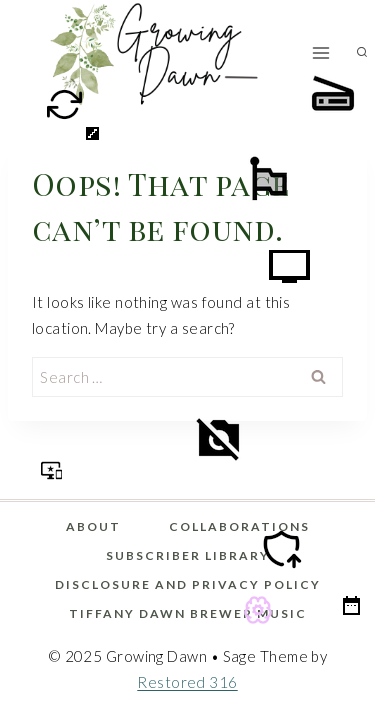 The height and width of the screenshot is (720, 375). Describe the element at coordinates (51, 470) in the screenshot. I see `view important or starred devices` at that location.